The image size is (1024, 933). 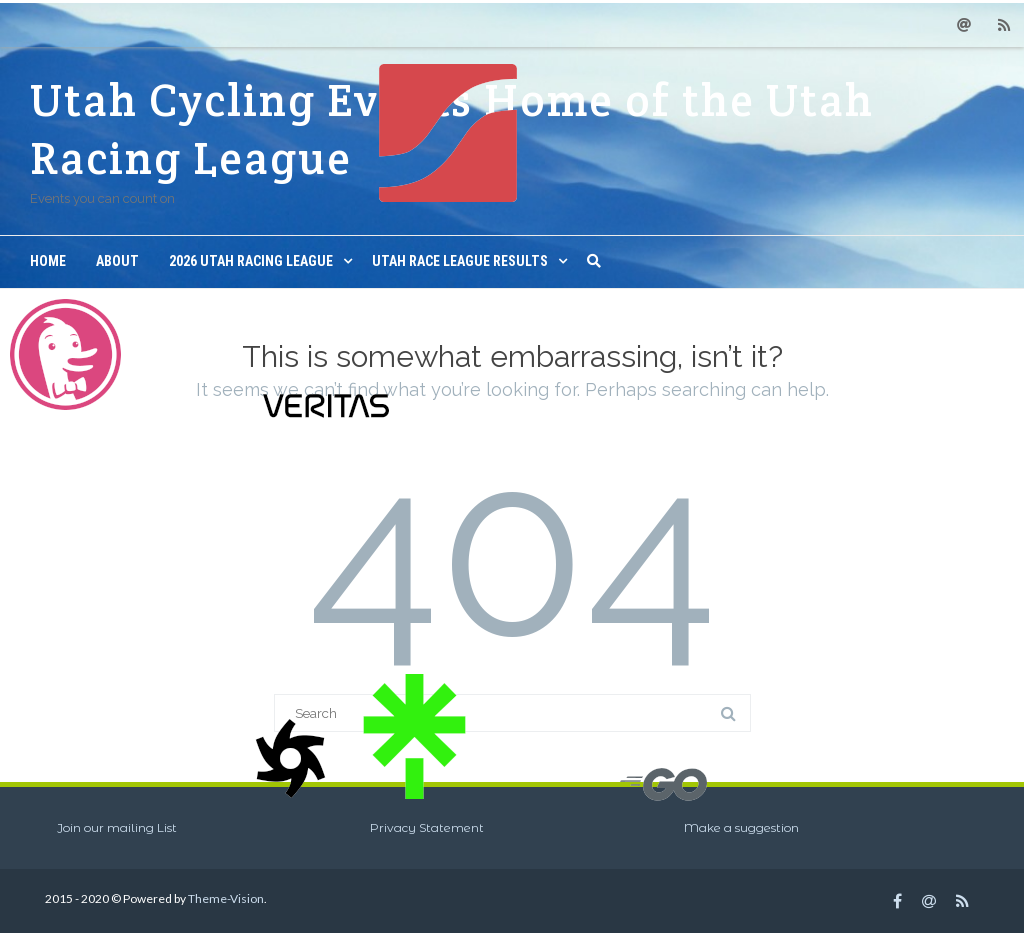 What do you see at coordinates (65, 354) in the screenshot?
I see `open duckduckgo search engine` at bounding box center [65, 354].